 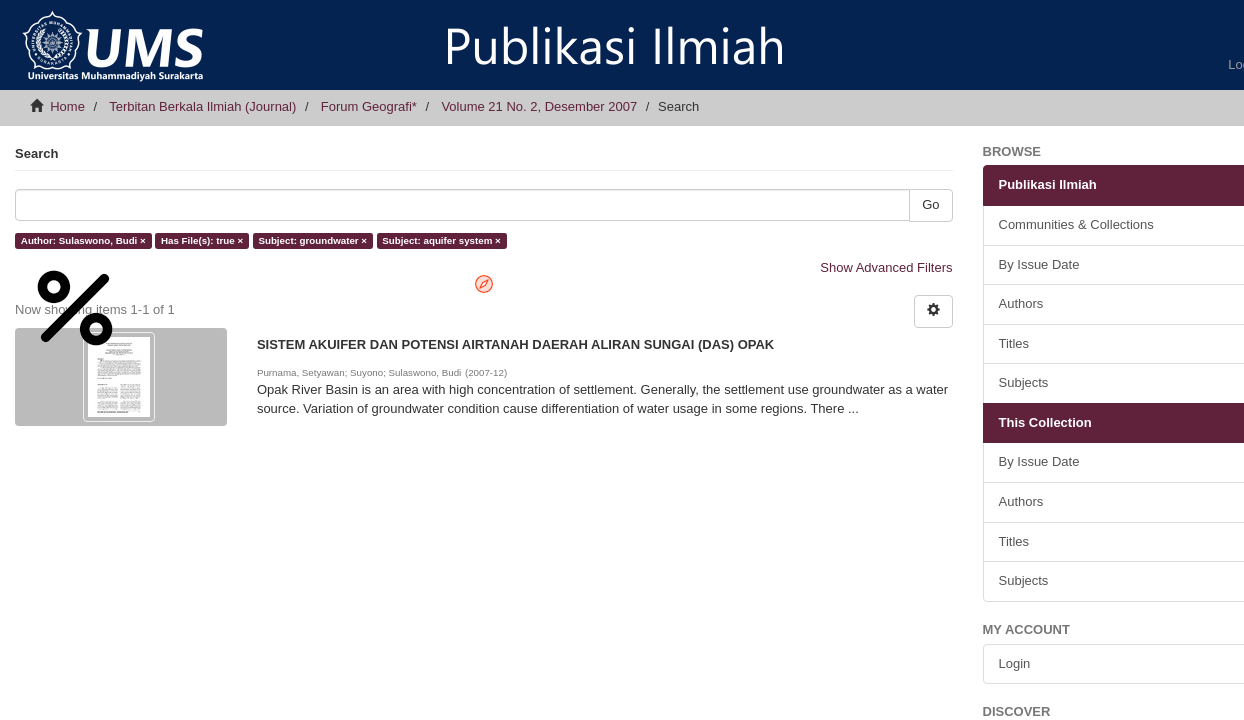 I want to click on view discount or sale pricing, so click(x=75, y=308).